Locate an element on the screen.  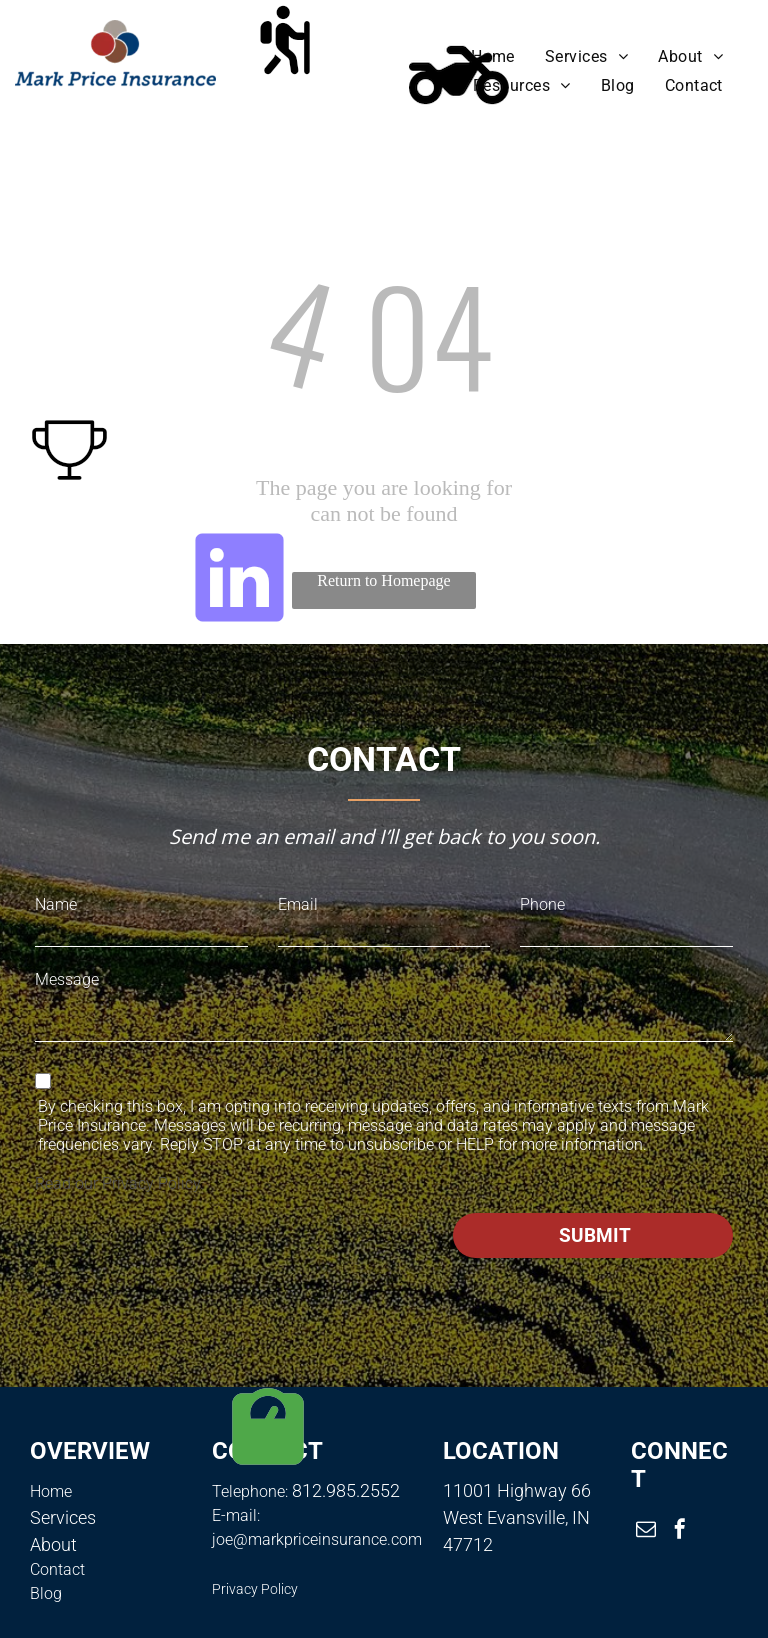
explore hiking trails nearby is located at coordinates (287, 40).